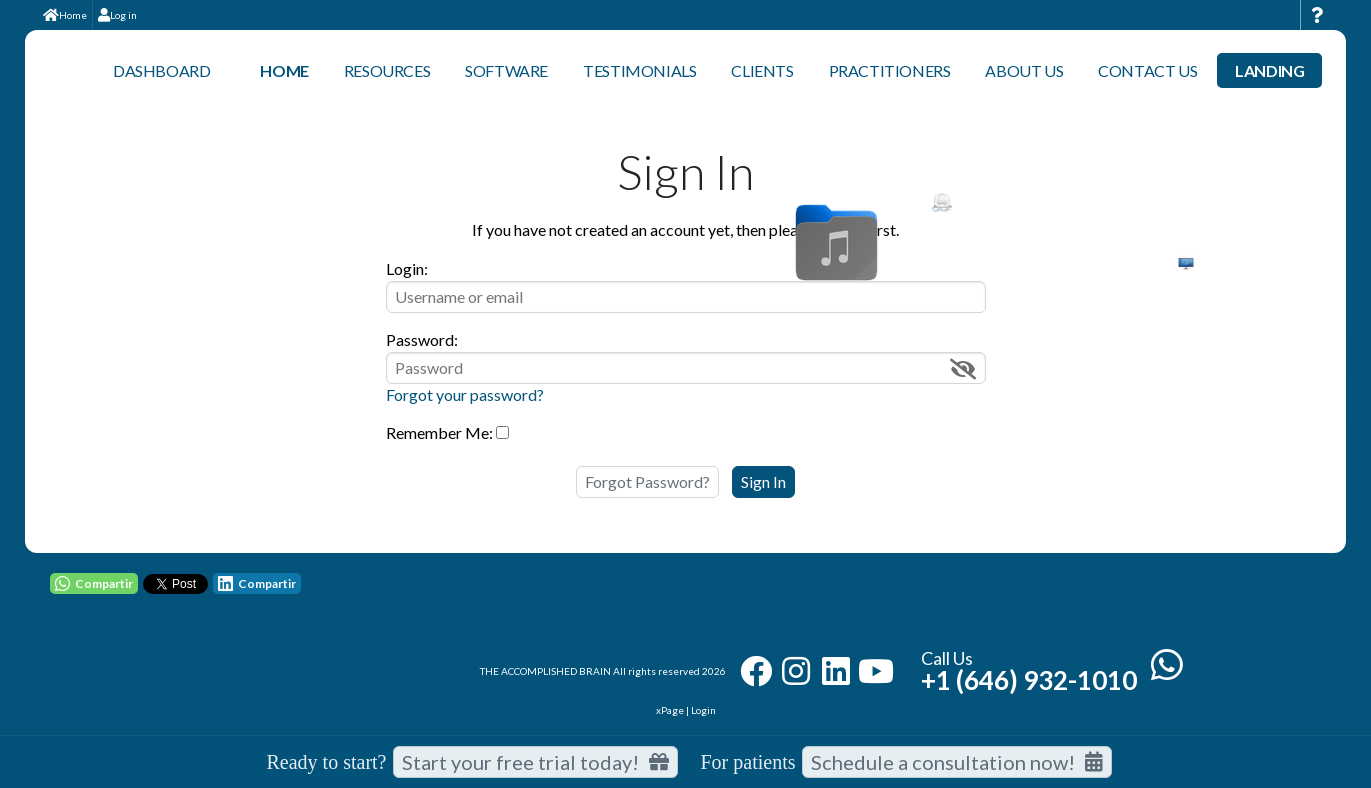 The height and width of the screenshot is (788, 1371). What do you see at coordinates (836, 242) in the screenshot?
I see `open your music folder` at bounding box center [836, 242].